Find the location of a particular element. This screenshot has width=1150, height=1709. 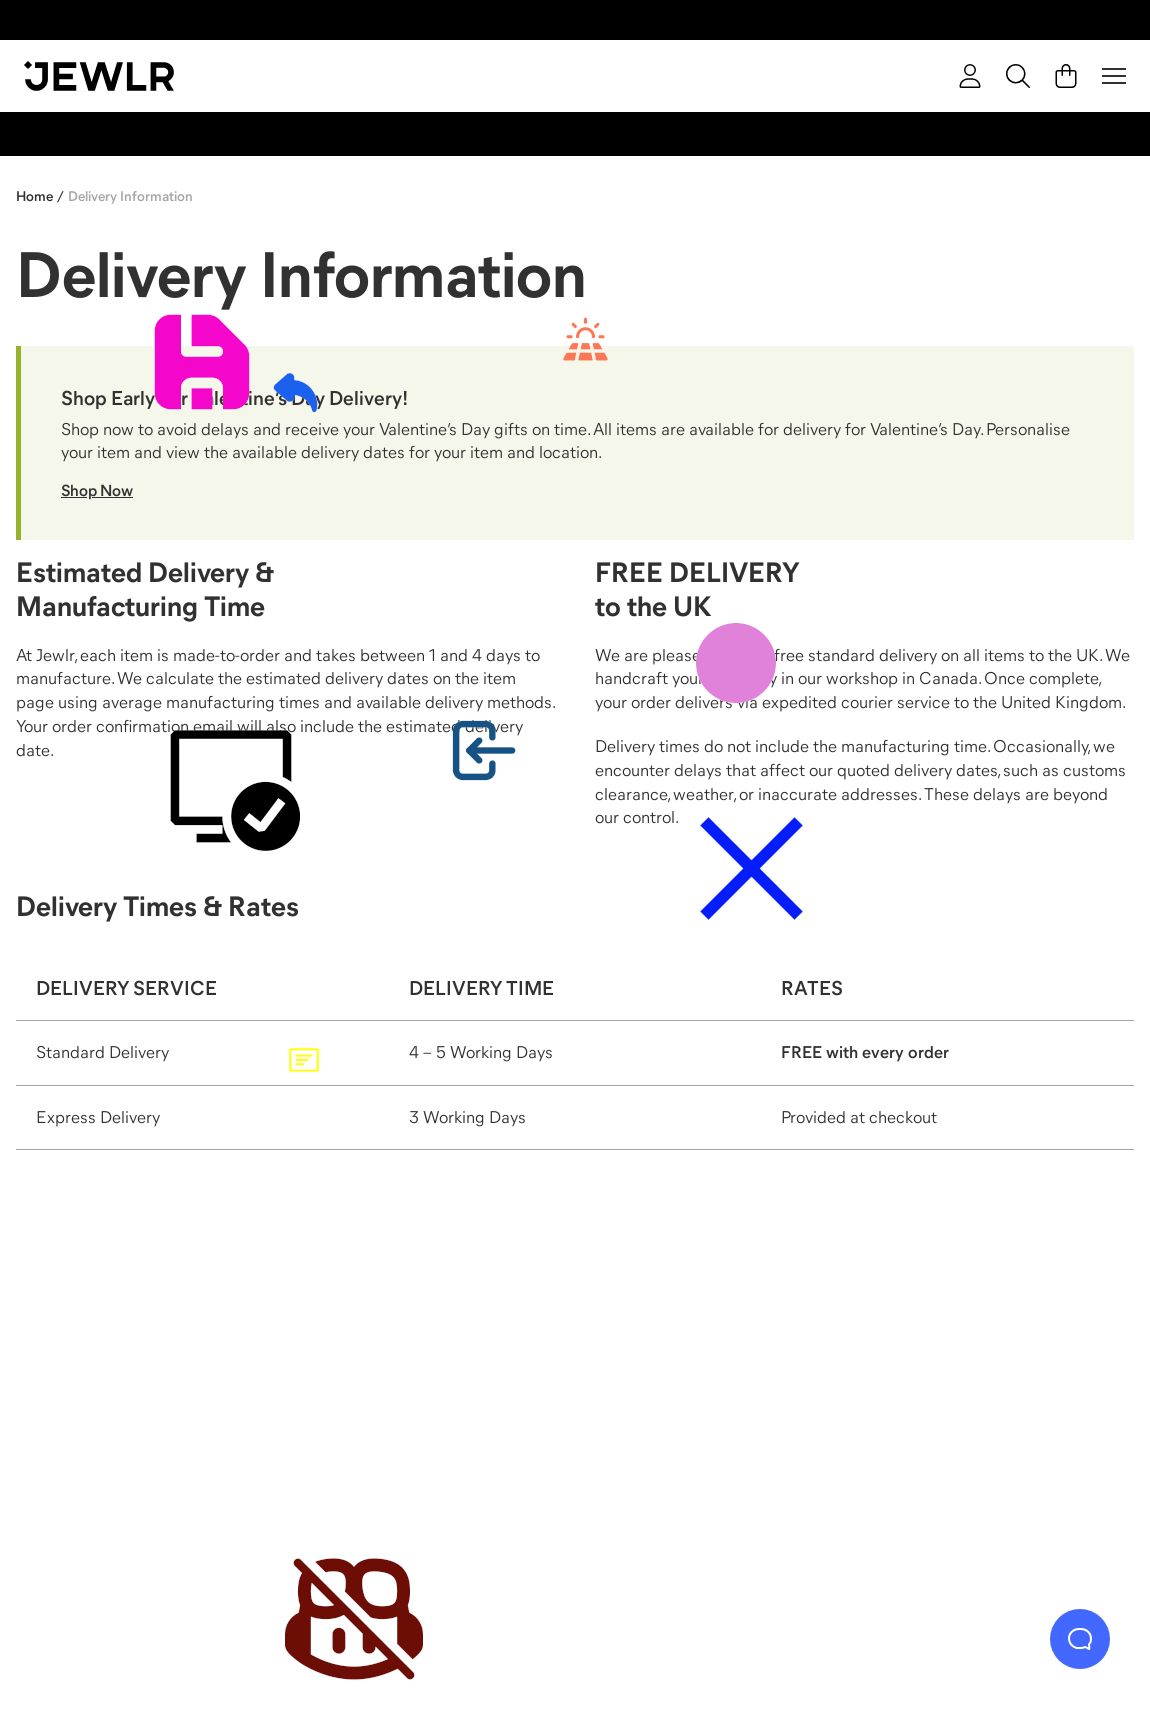

indicates an unread notification or message is located at coordinates (736, 663).